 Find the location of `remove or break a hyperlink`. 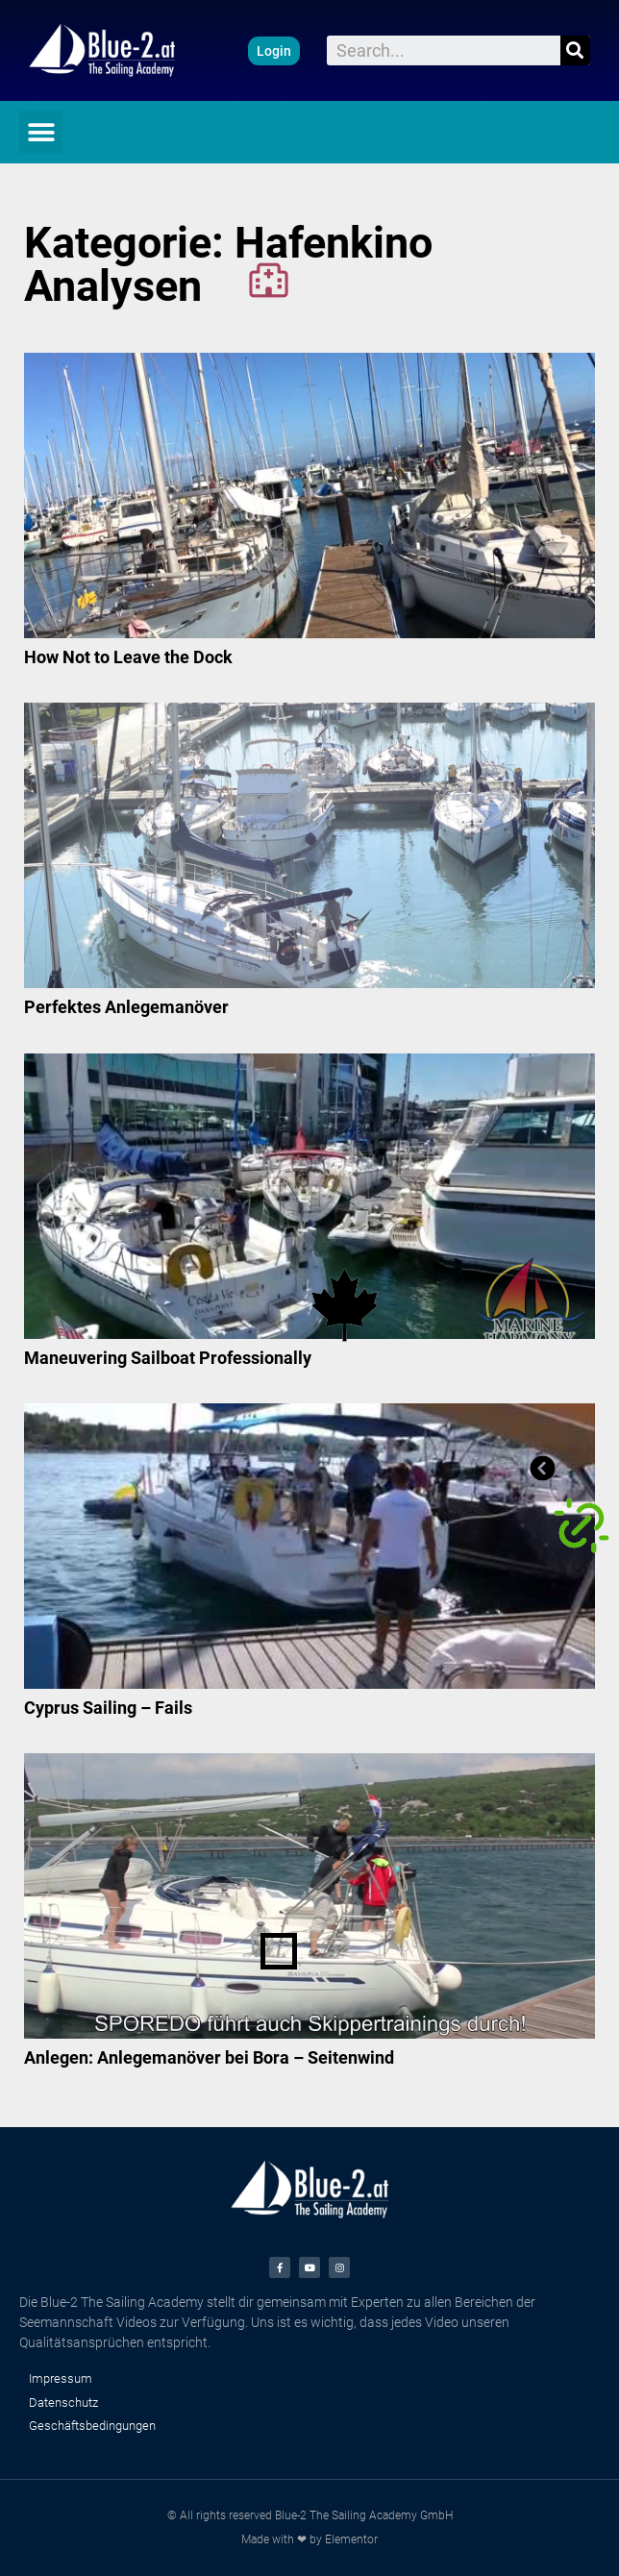

remove or break a hyperlink is located at coordinates (582, 1525).